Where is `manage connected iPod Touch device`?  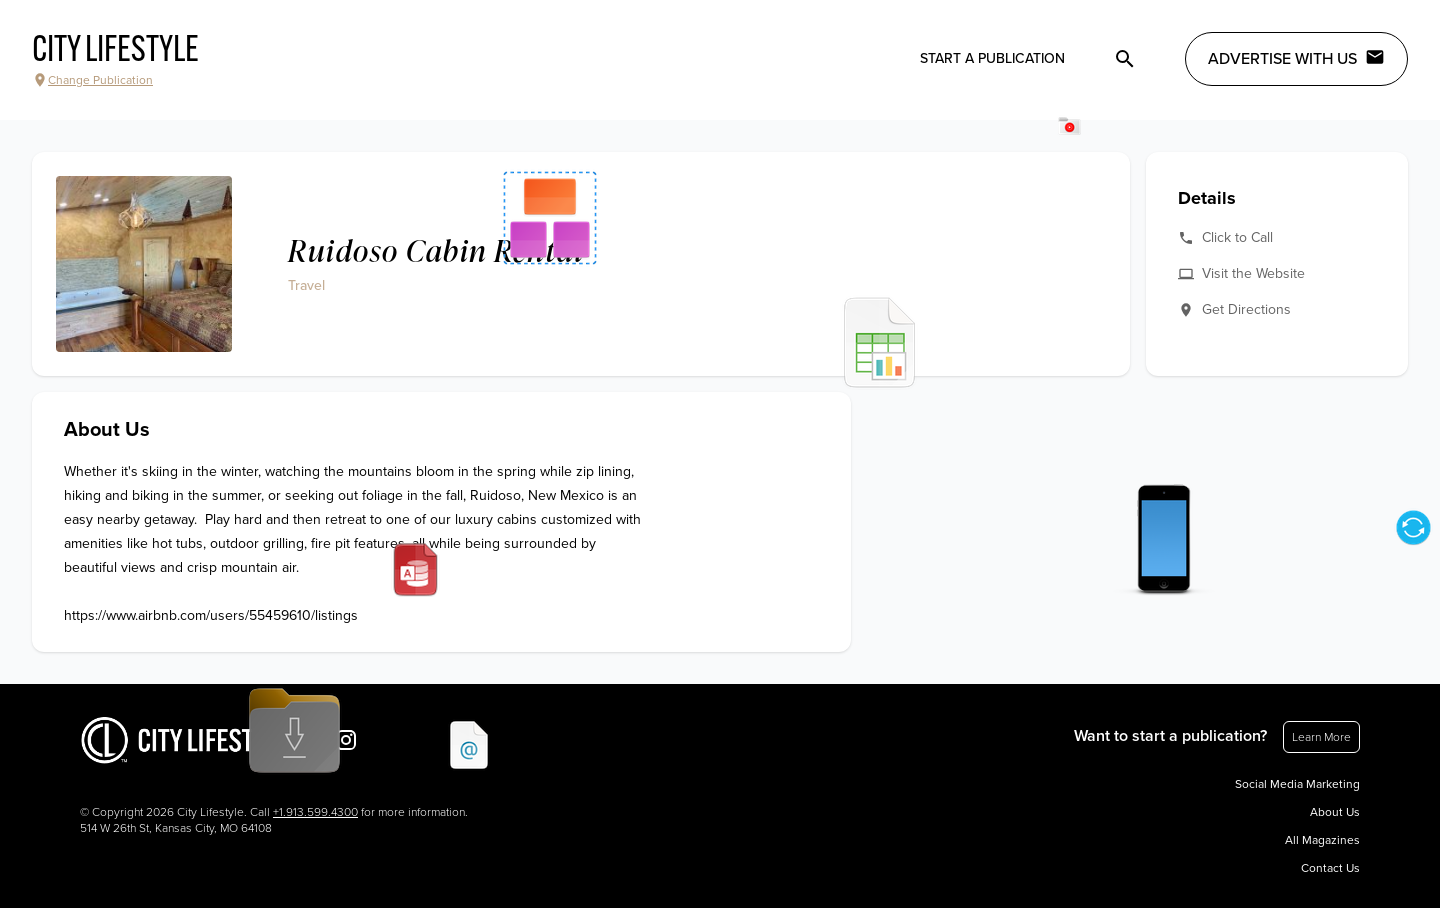 manage connected iPod Touch device is located at coordinates (1164, 540).